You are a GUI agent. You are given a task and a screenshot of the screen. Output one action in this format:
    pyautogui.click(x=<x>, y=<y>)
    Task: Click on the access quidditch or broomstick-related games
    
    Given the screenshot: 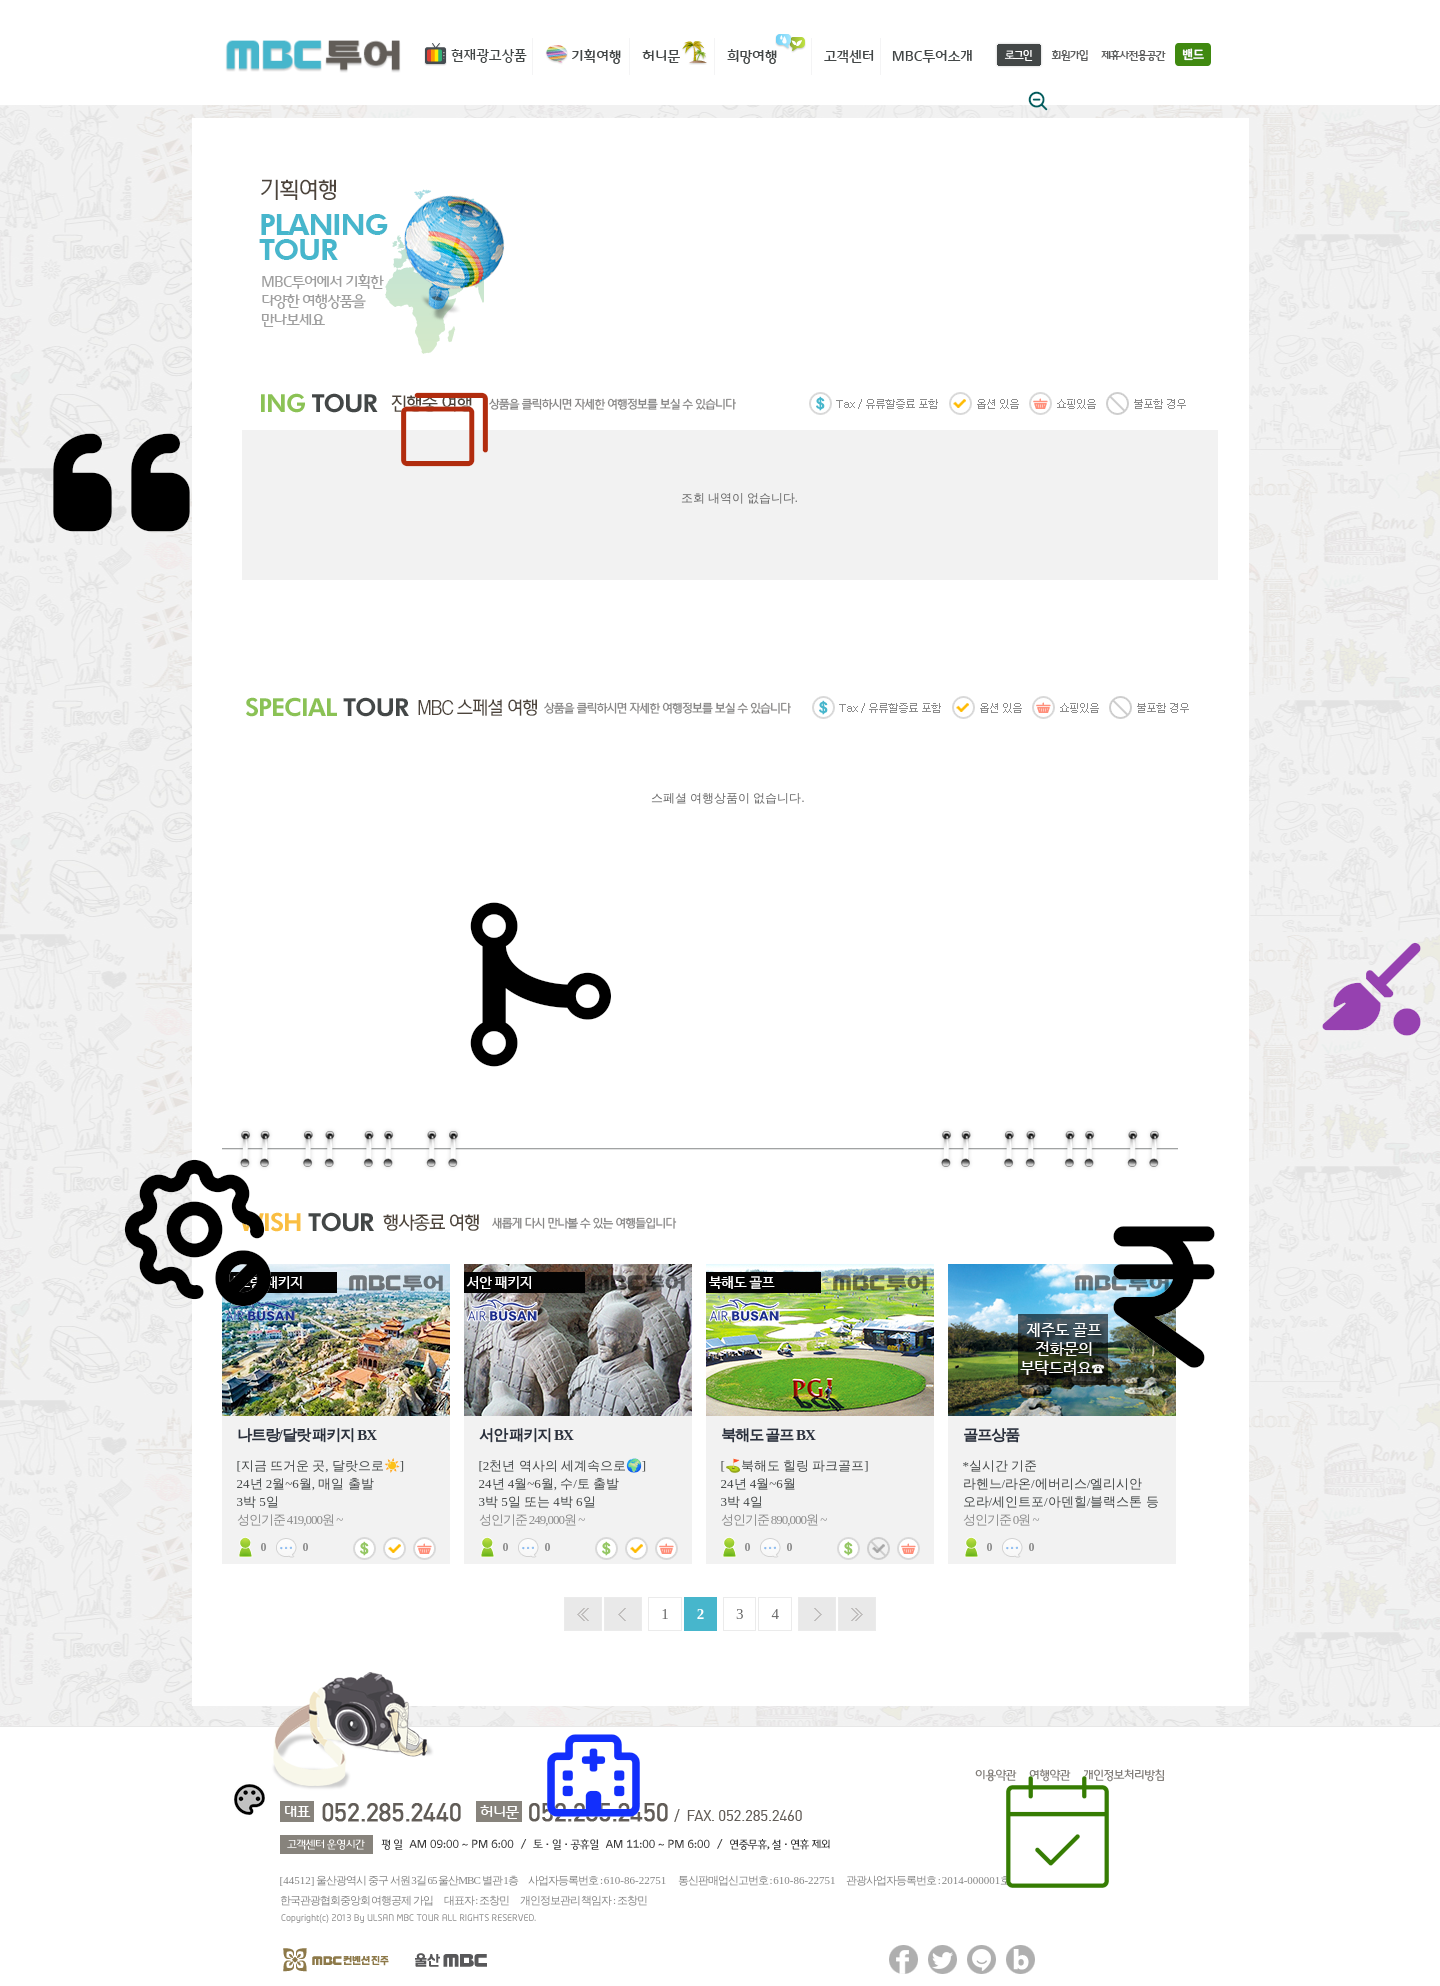 What is the action you would take?
    pyautogui.click(x=1371, y=986)
    